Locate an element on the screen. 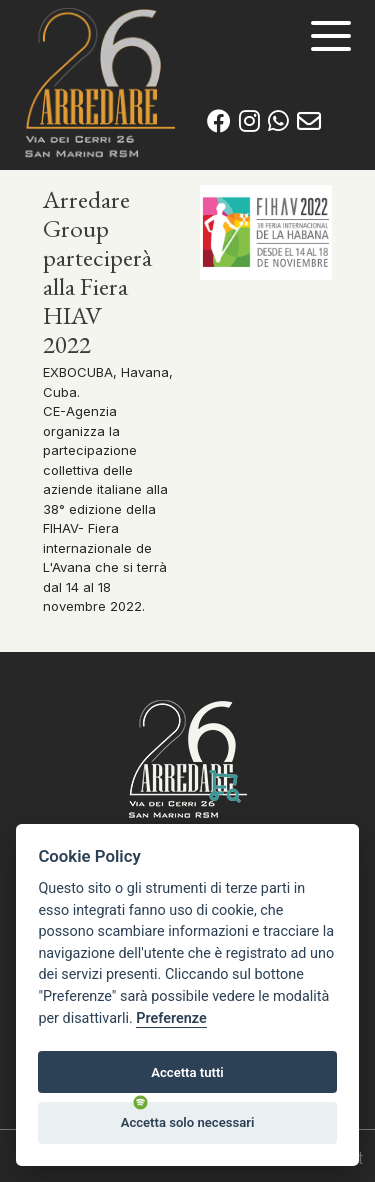  search within your shopping cart is located at coordinates (223, 785).